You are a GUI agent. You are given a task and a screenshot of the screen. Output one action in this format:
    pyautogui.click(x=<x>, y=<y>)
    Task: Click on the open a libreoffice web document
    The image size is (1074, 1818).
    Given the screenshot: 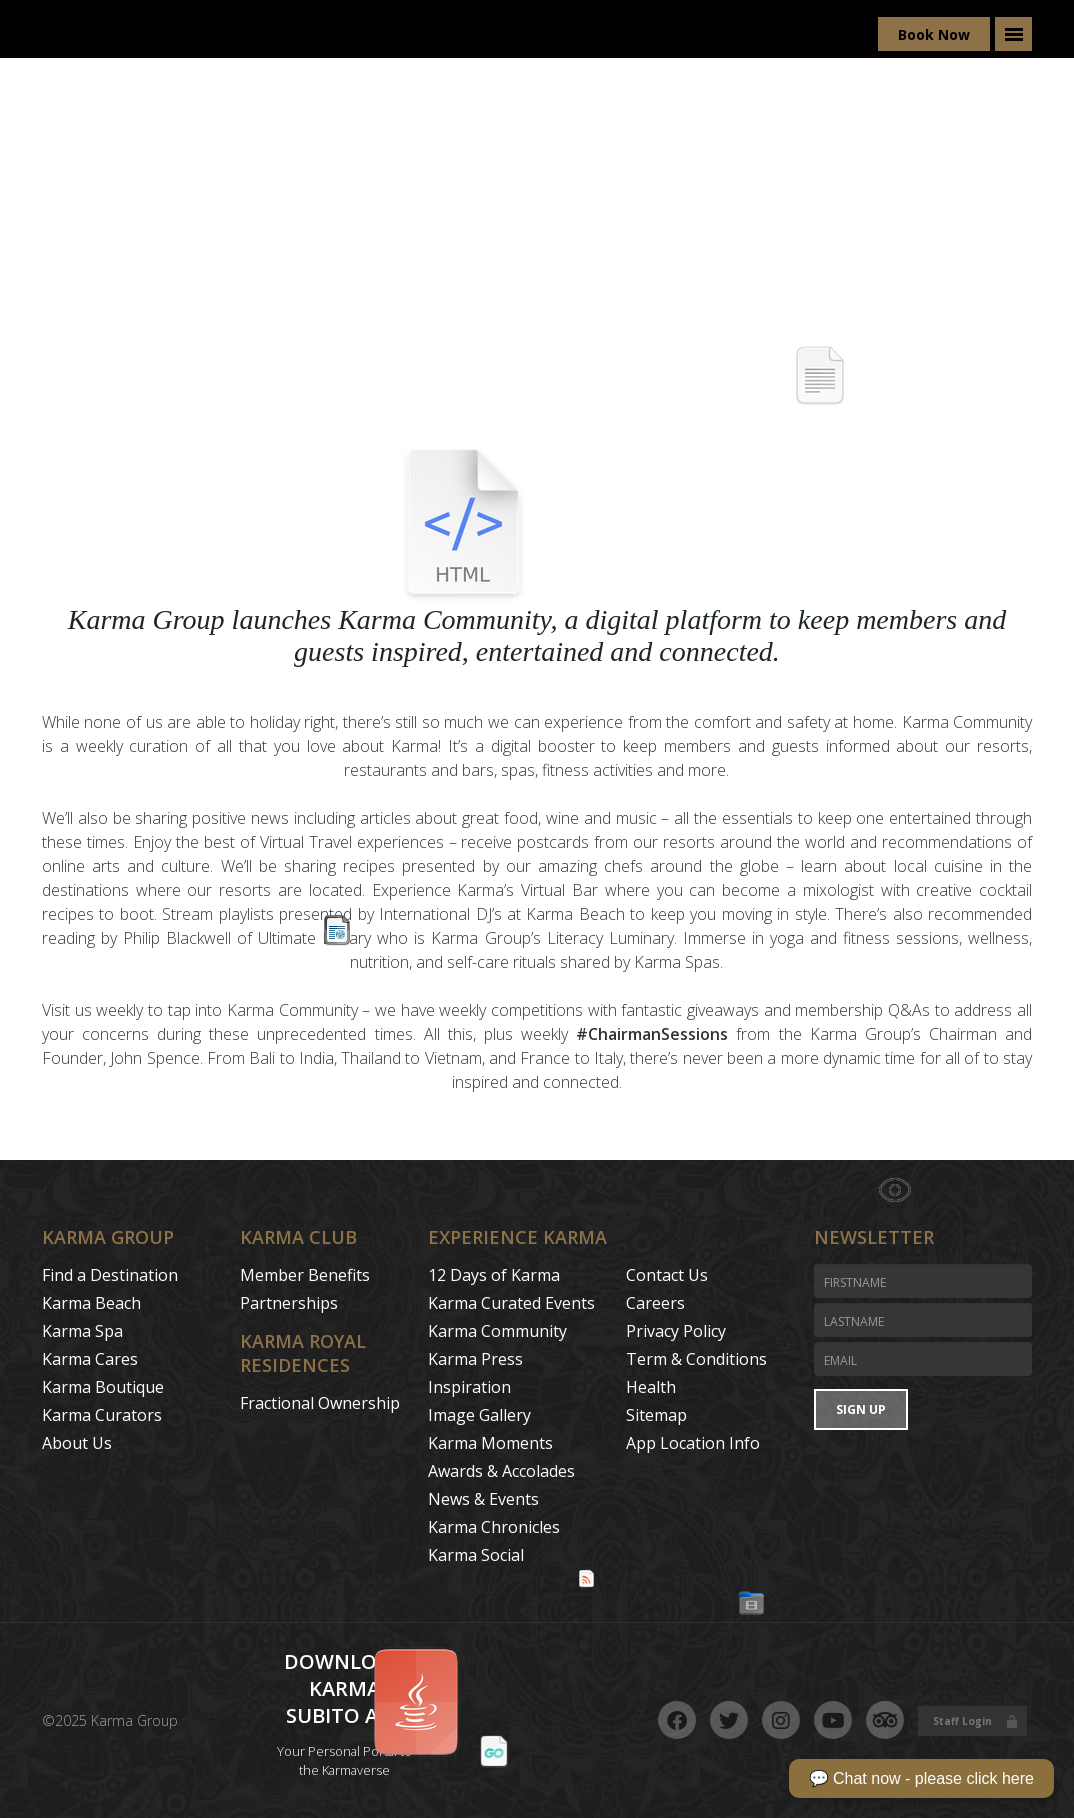 What is the action you would take?
    pyautogui.click(x=337, y=930)
    